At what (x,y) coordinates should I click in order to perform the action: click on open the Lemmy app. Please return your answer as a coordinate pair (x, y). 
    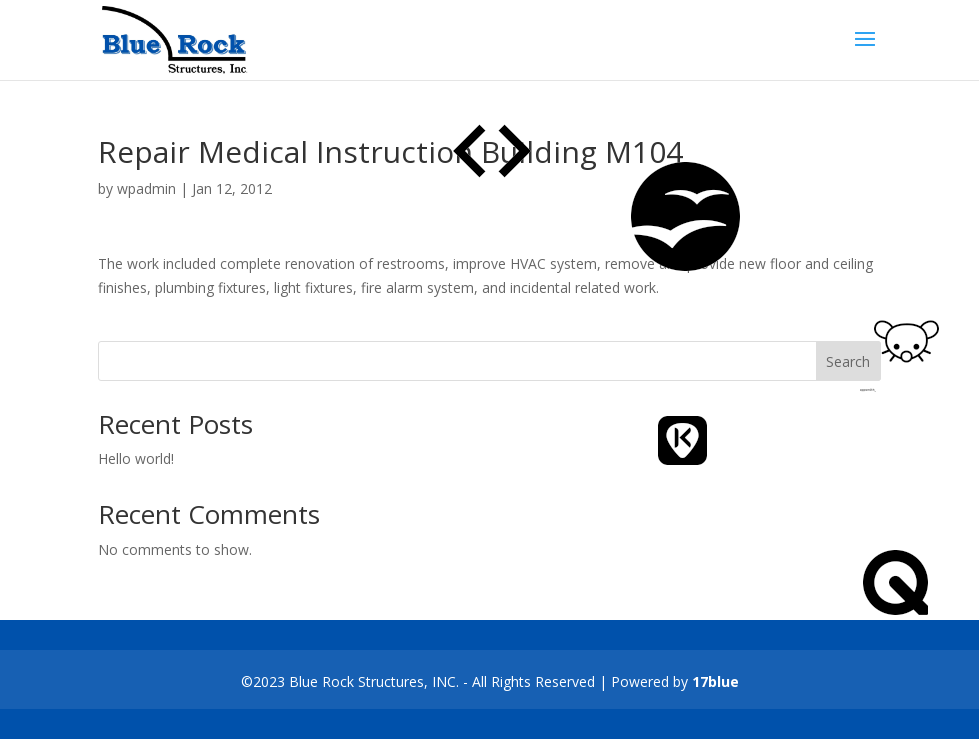
    Looking at the image, I should click on (906, 341).